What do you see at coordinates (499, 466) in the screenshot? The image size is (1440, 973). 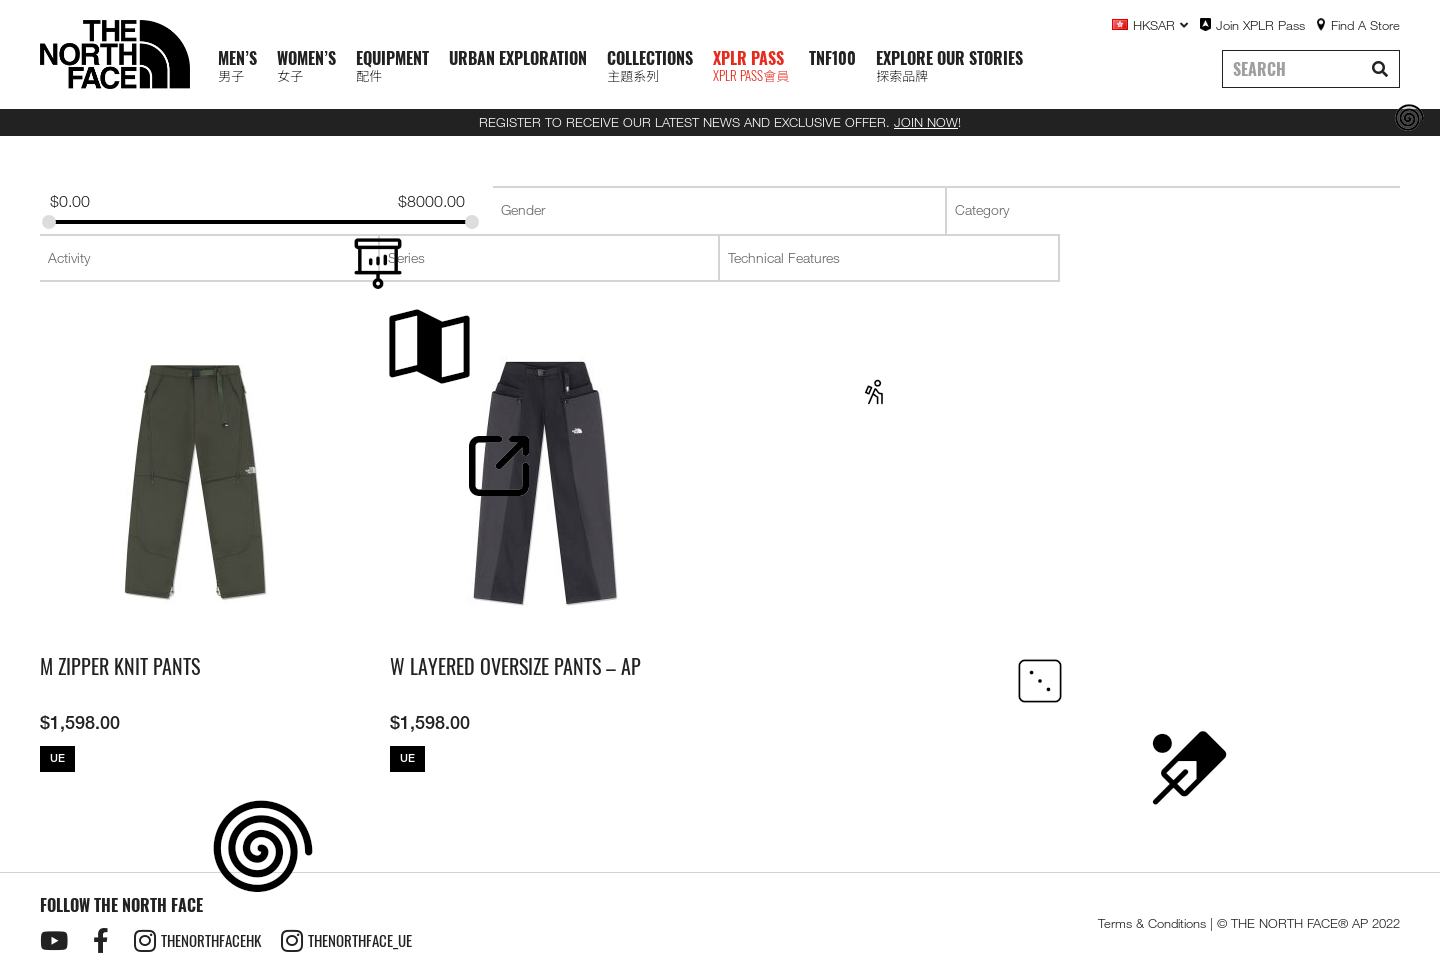 I see `open link in a new tab or window` at bounding box center [499, 466].